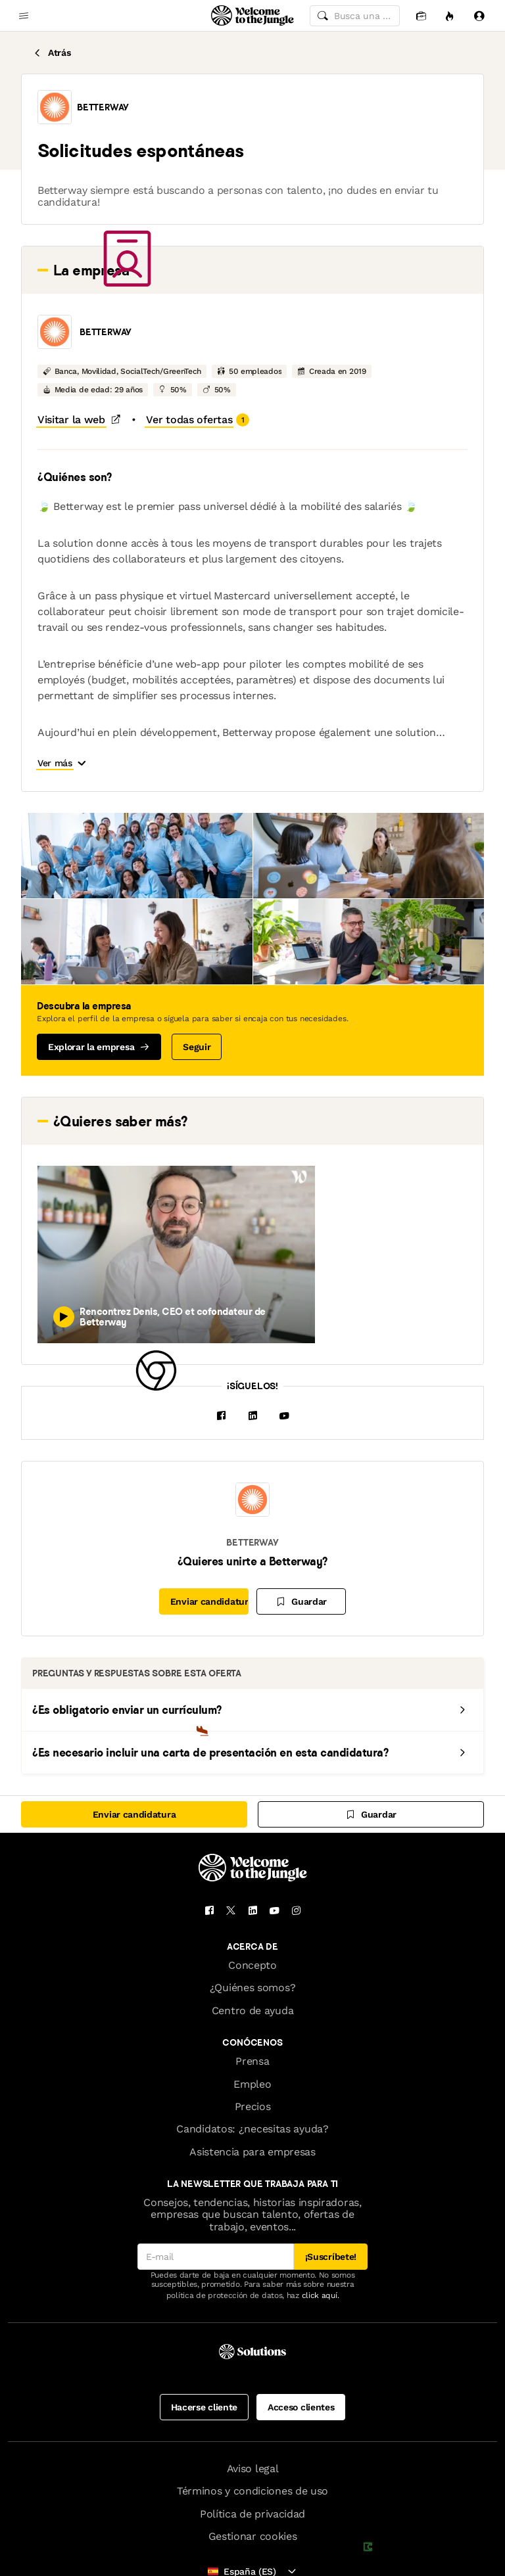 The width and height of the screenshot is (505, 2576). I want to click on indicates flight arrival status, so click(202, 1731).